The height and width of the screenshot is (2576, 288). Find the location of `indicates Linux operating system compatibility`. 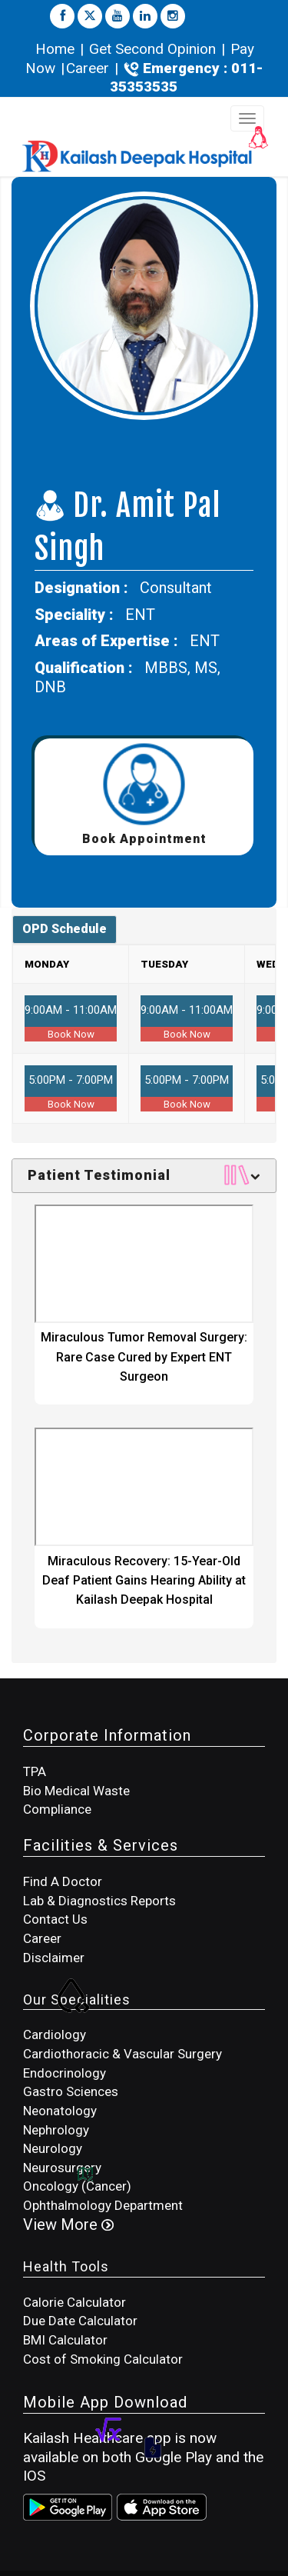

indicates Linux operating system compatibility is located at coordinates (258, 137).